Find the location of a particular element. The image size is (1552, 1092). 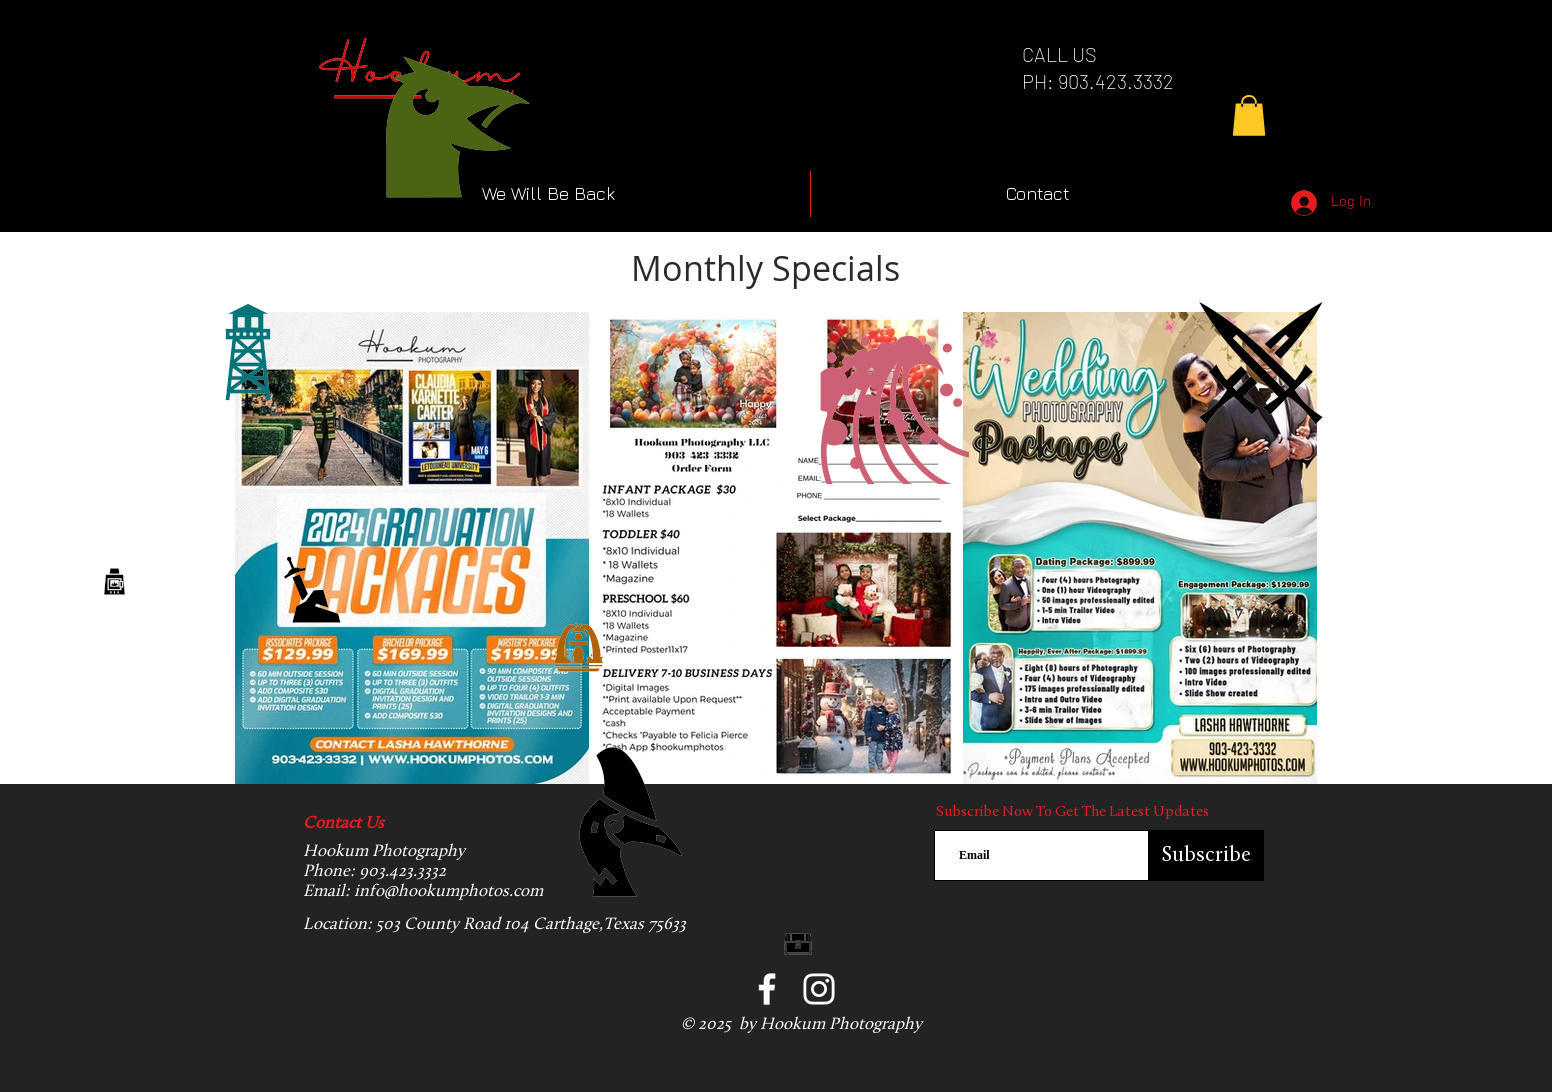

cassowary bird icon for wildlife or nature app is located at coordinates (623, 821).